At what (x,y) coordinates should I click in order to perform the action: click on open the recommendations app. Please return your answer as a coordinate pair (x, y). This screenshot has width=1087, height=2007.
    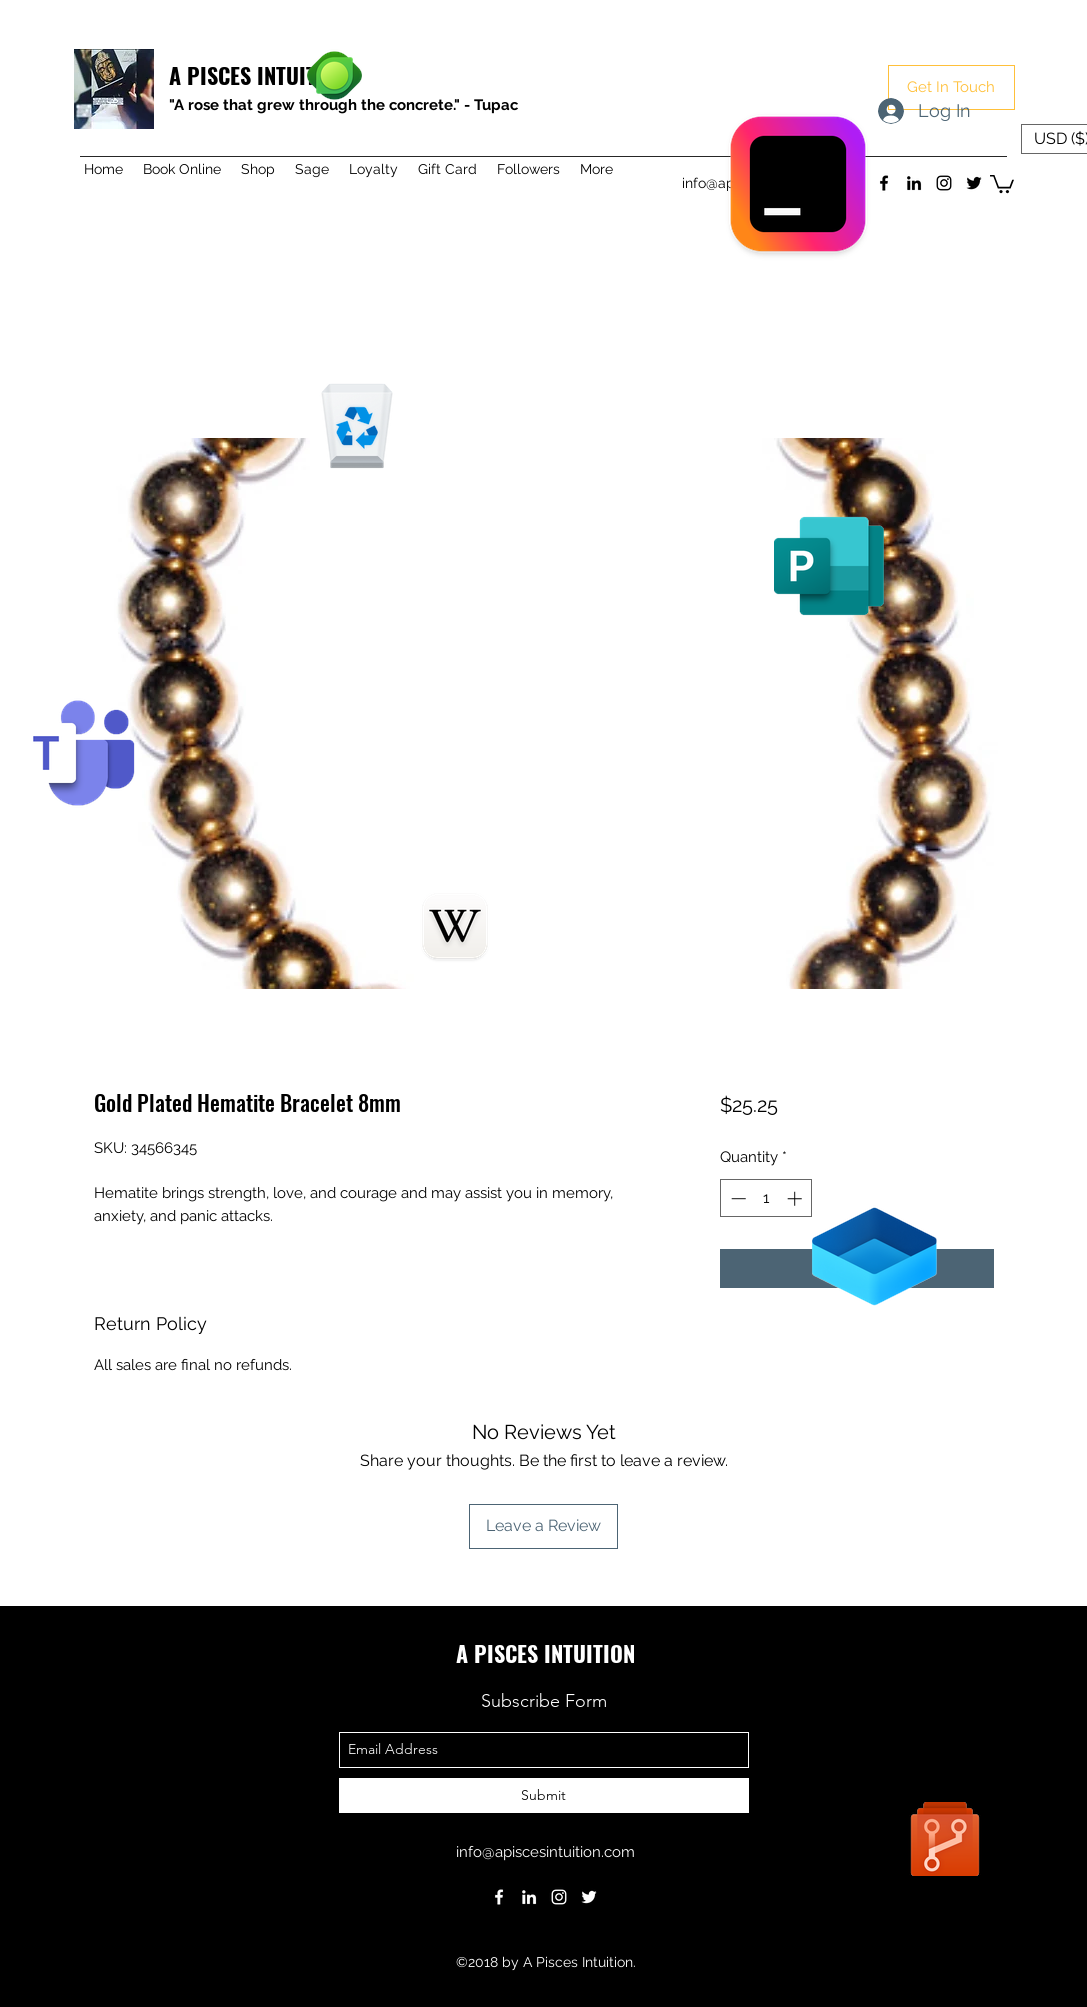
    Looking at the image, I should click on (334, 75).